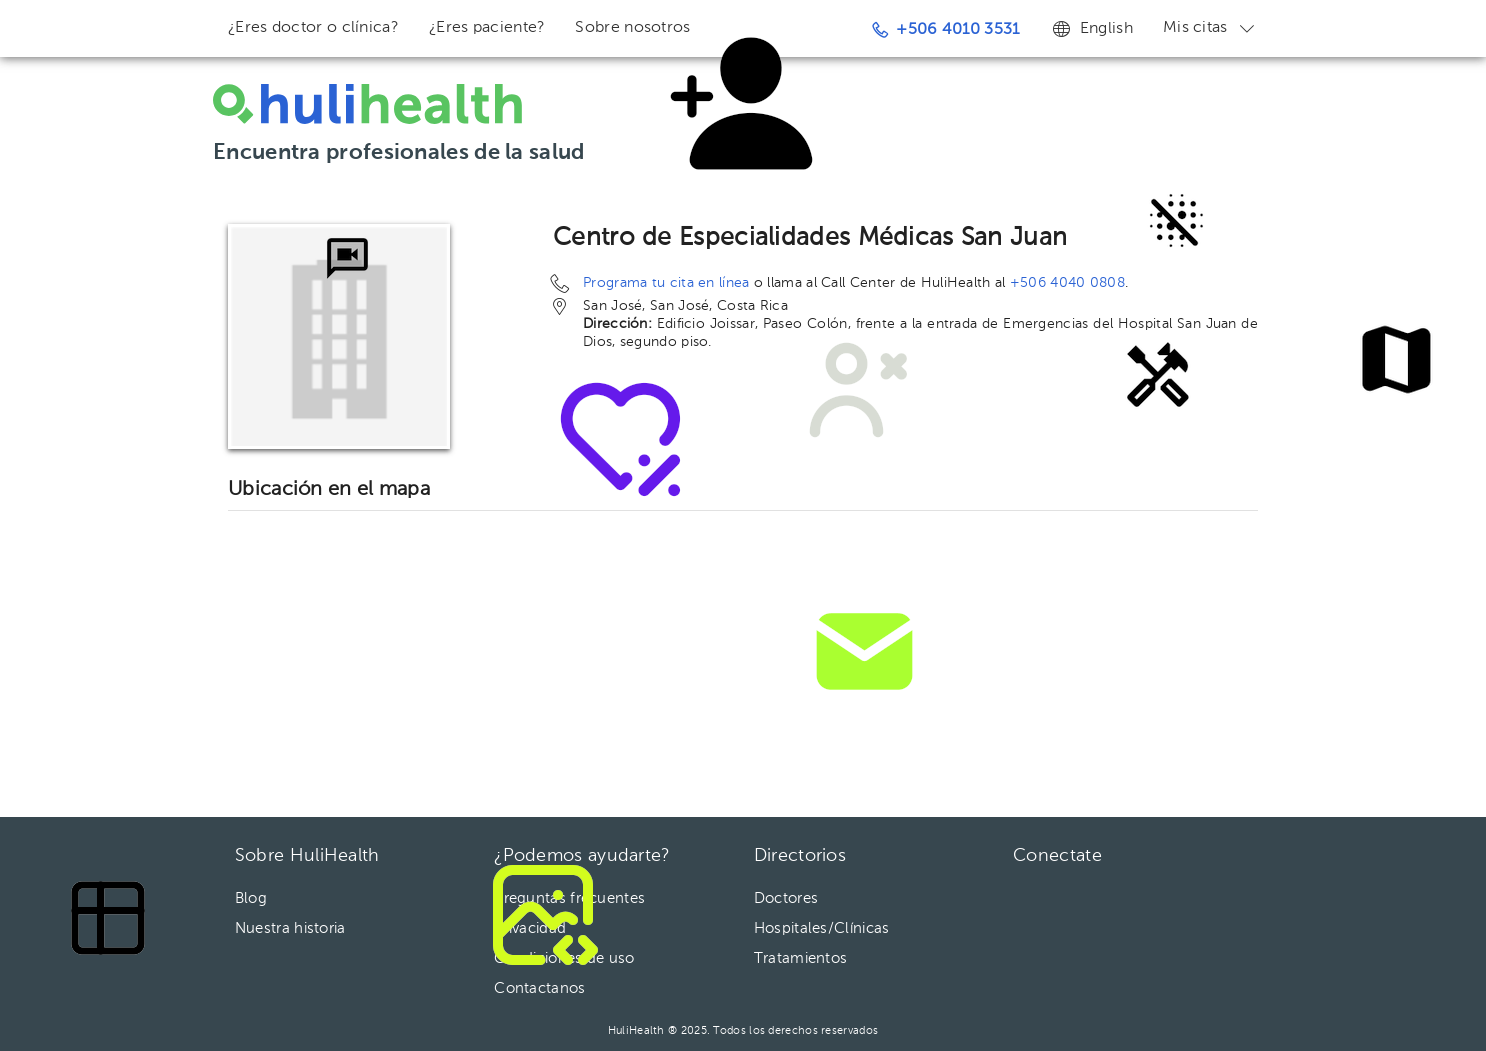  Describe the element at coordinates (620, 436) in the screenshot. I see `view discounted favorites or wishlist items` at that location.